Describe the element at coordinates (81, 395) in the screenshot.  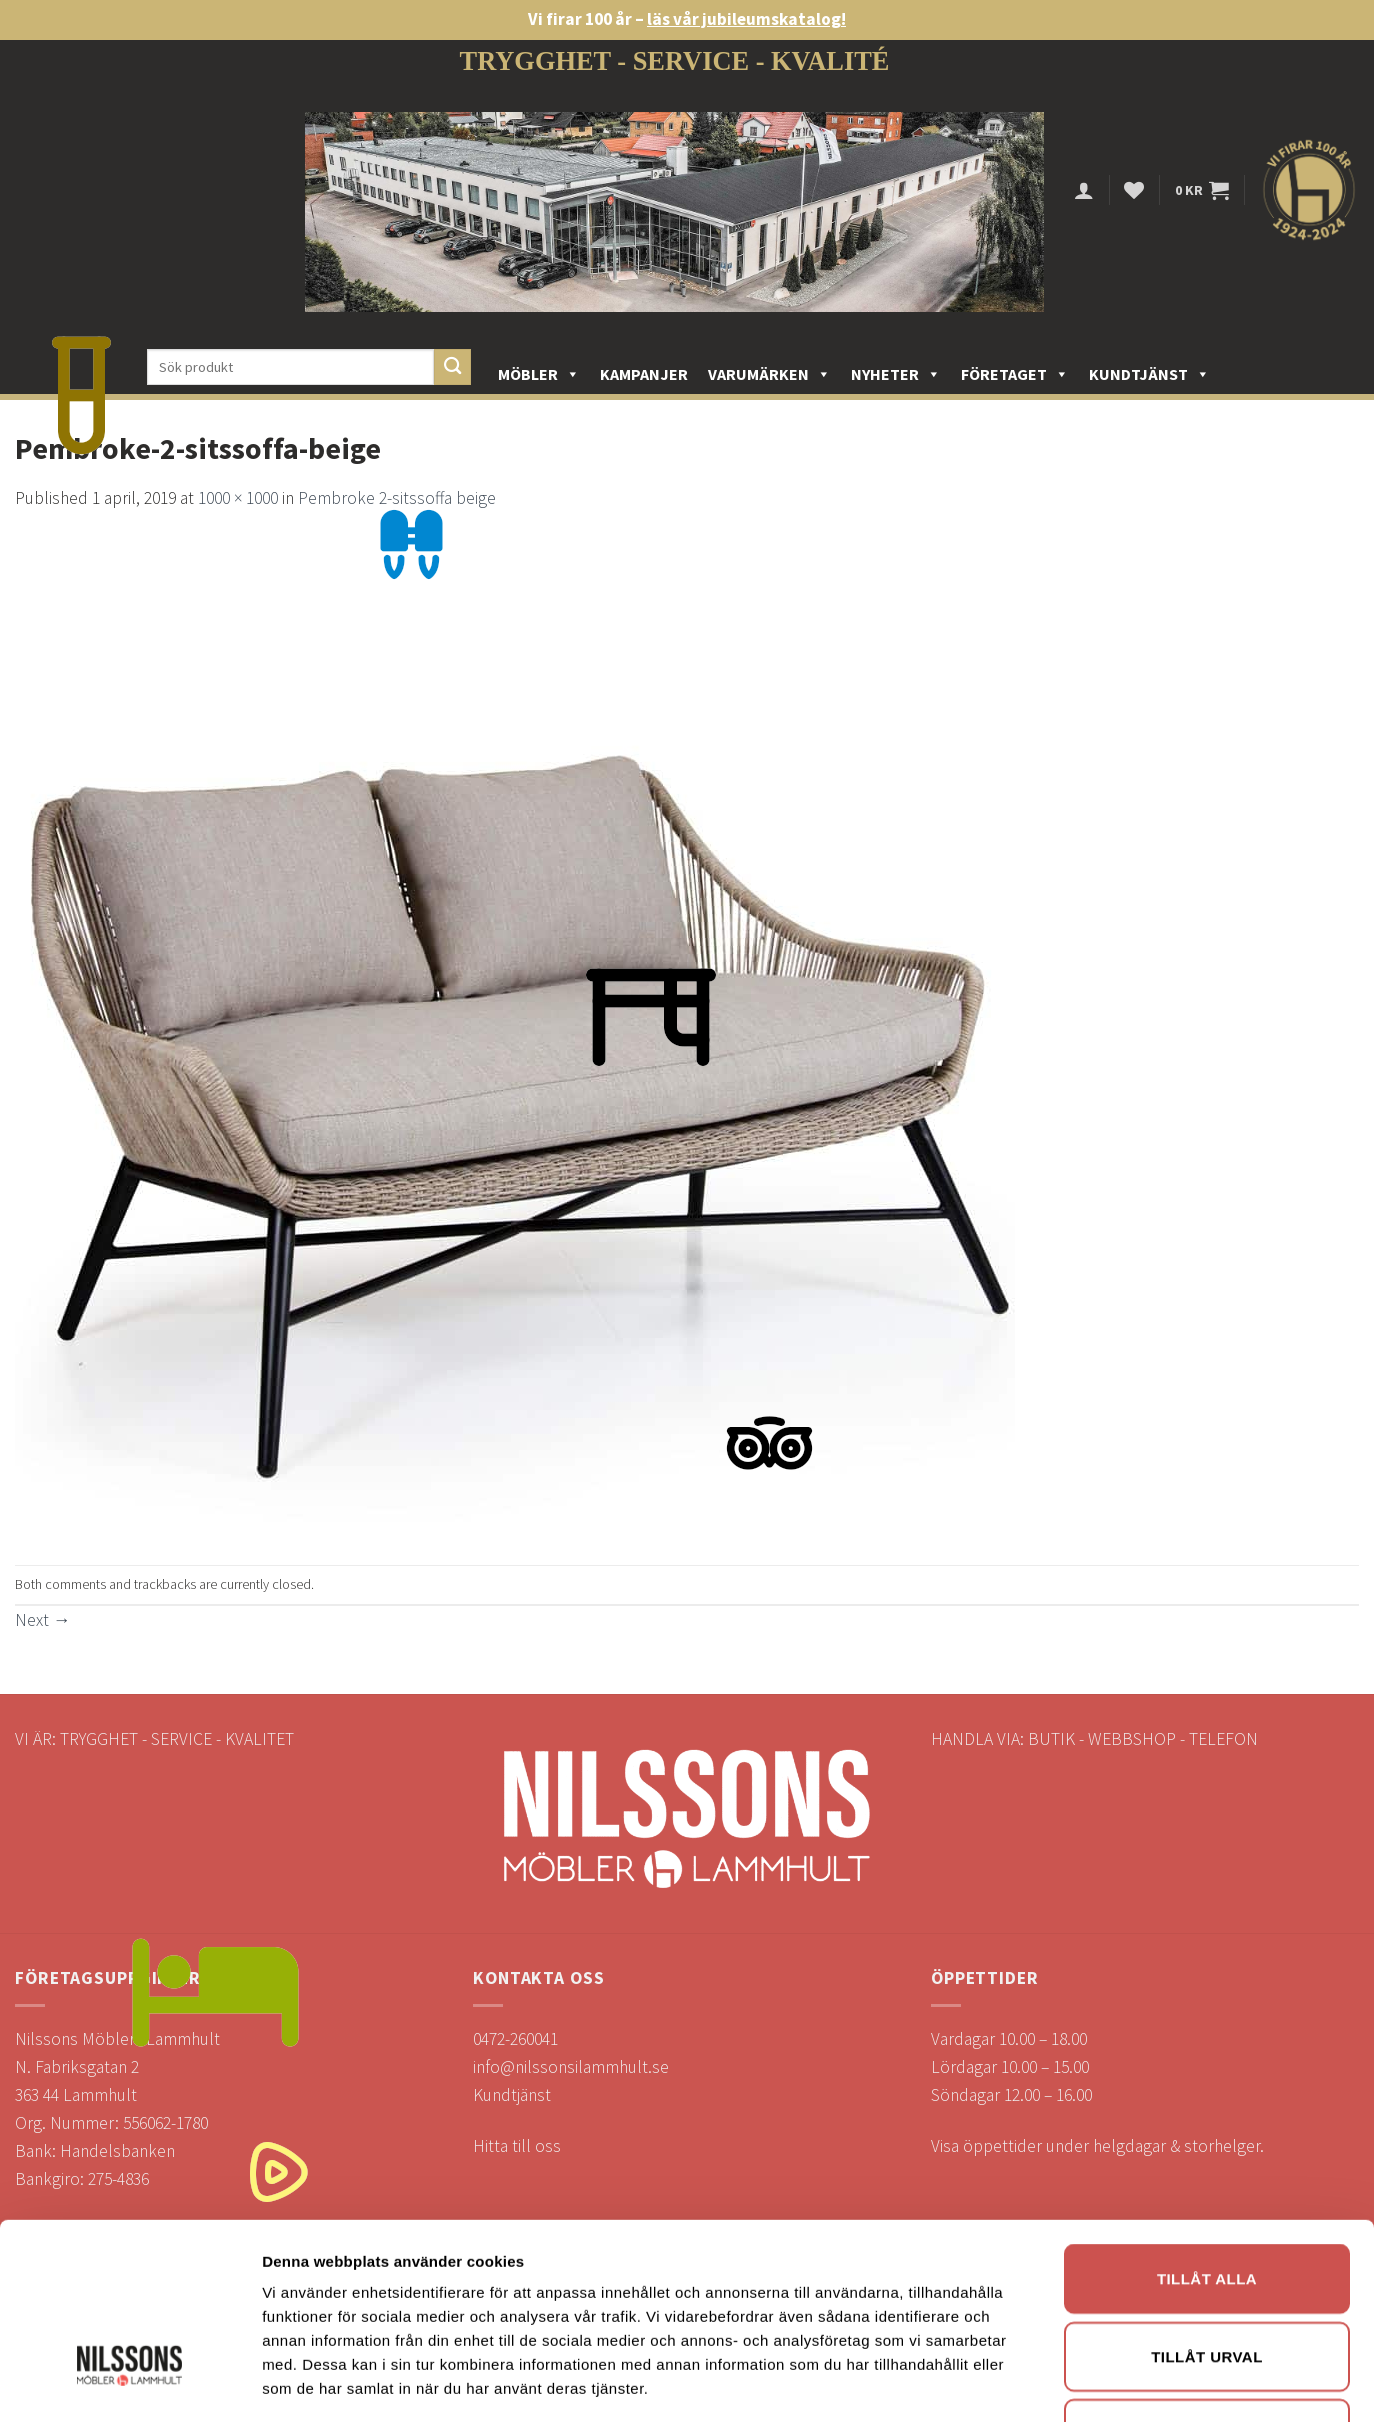
I see `access lab or test results` at that location.